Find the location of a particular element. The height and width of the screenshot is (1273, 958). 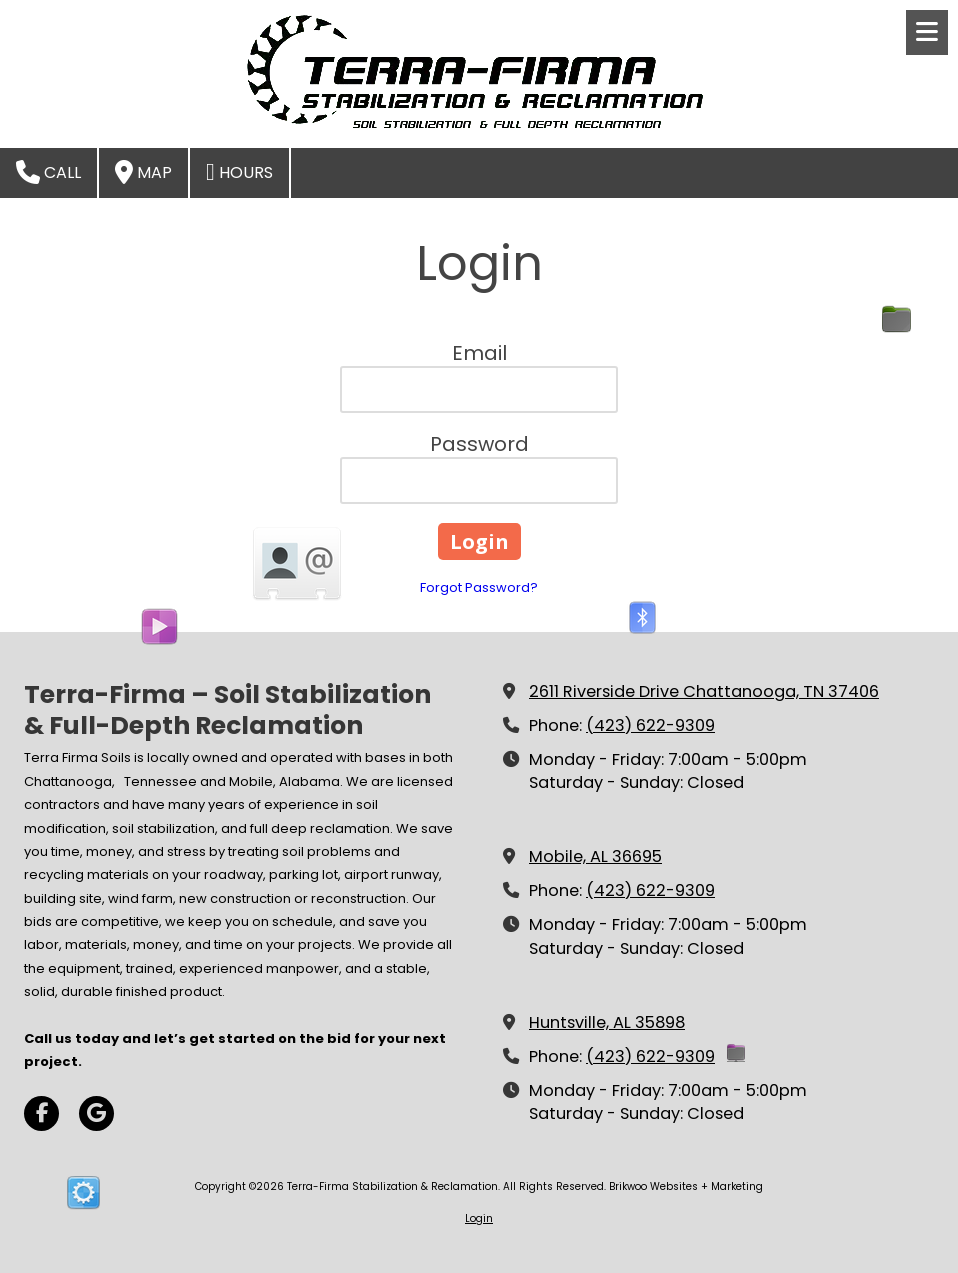

access remote or network folder is located at coordinates (736, 1053).